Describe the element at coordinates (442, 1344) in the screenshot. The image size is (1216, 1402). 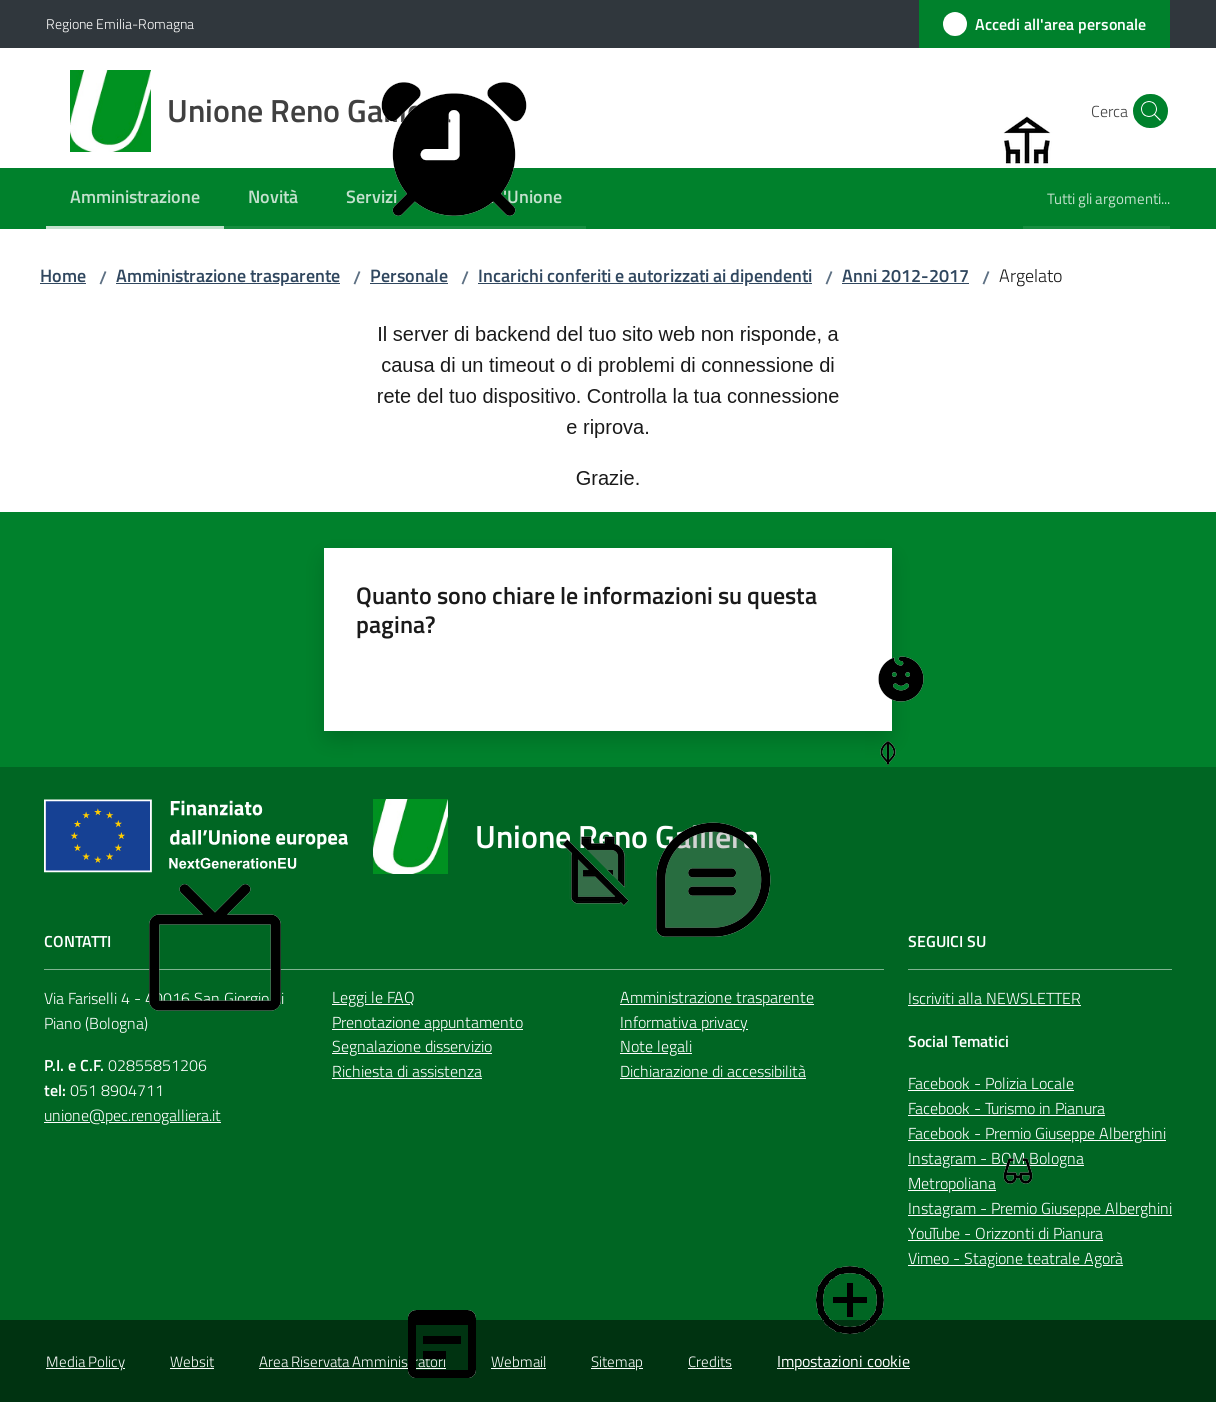
I see `open text editor or document composer` at that location.